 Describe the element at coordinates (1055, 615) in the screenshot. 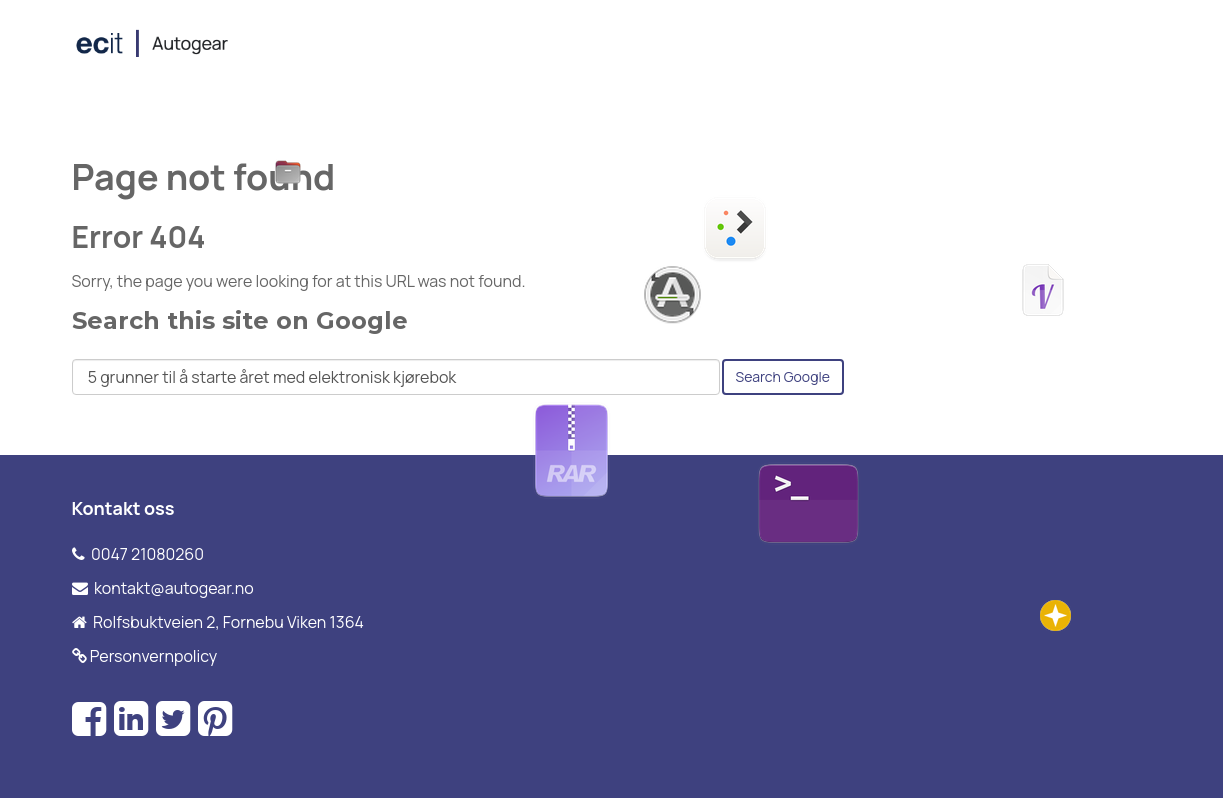

I see `mark a bluetooth device as trusted` at that location.